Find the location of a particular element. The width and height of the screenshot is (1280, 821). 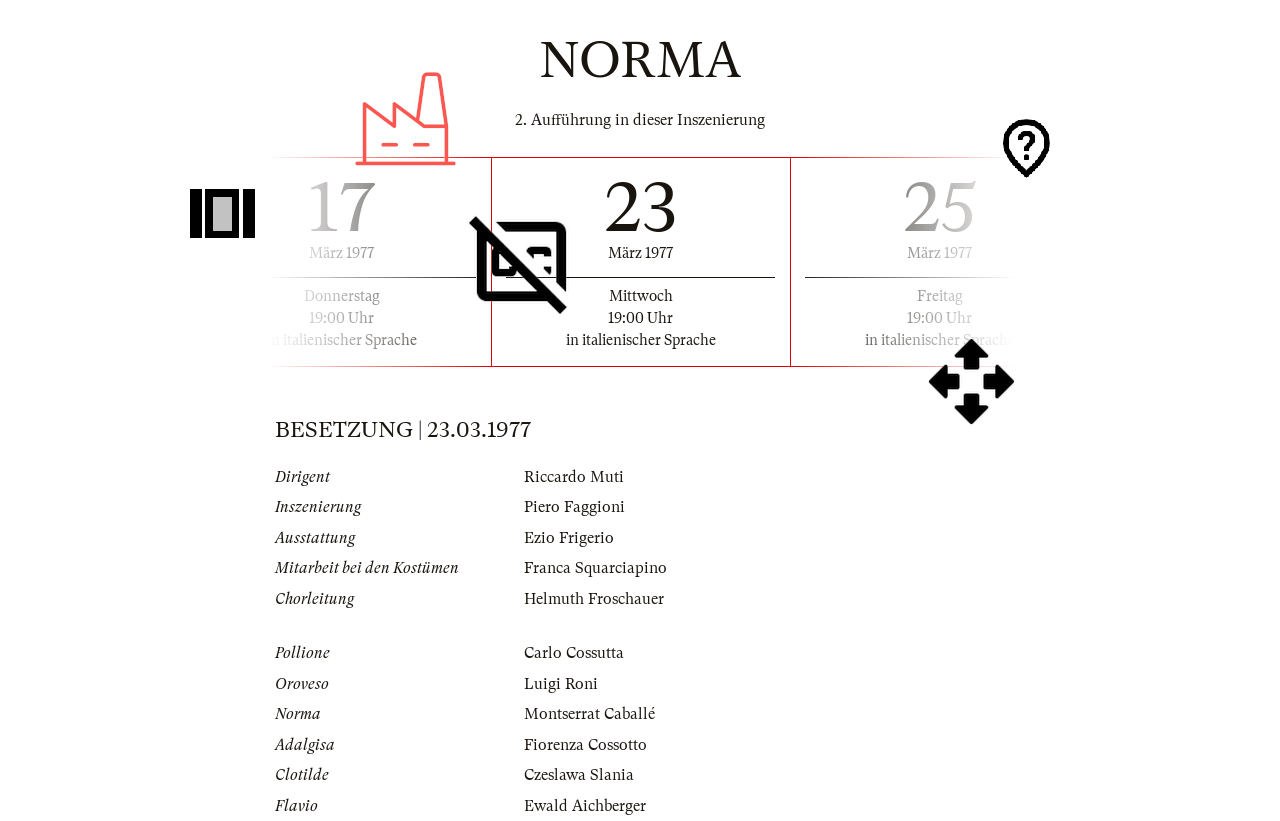

closed captions are disabled is located at coordinates (521, 261).